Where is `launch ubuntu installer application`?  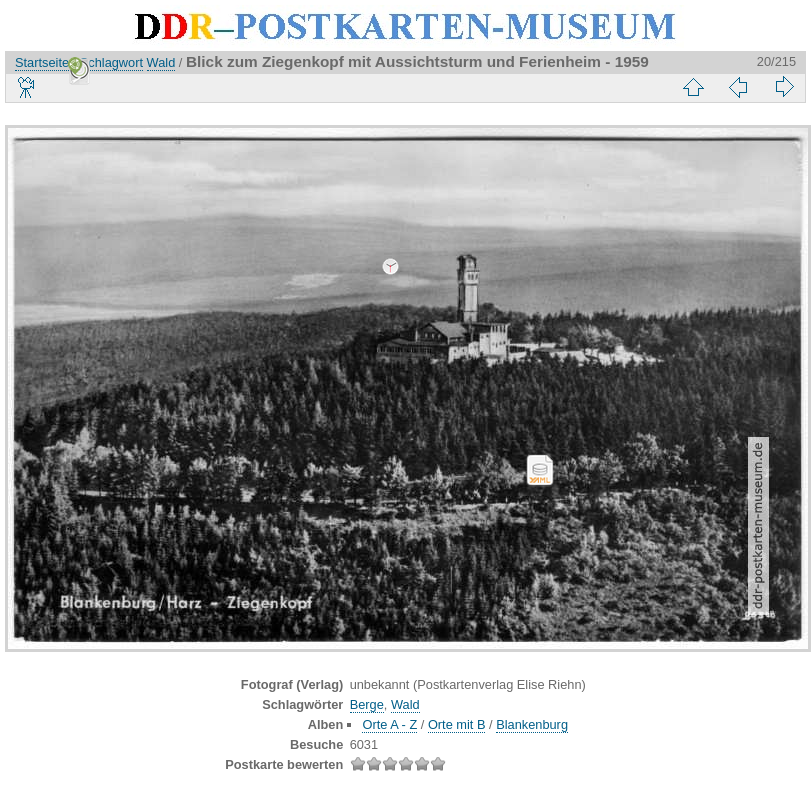 launch ubuntu installer application is located at coordinates (79, 71).